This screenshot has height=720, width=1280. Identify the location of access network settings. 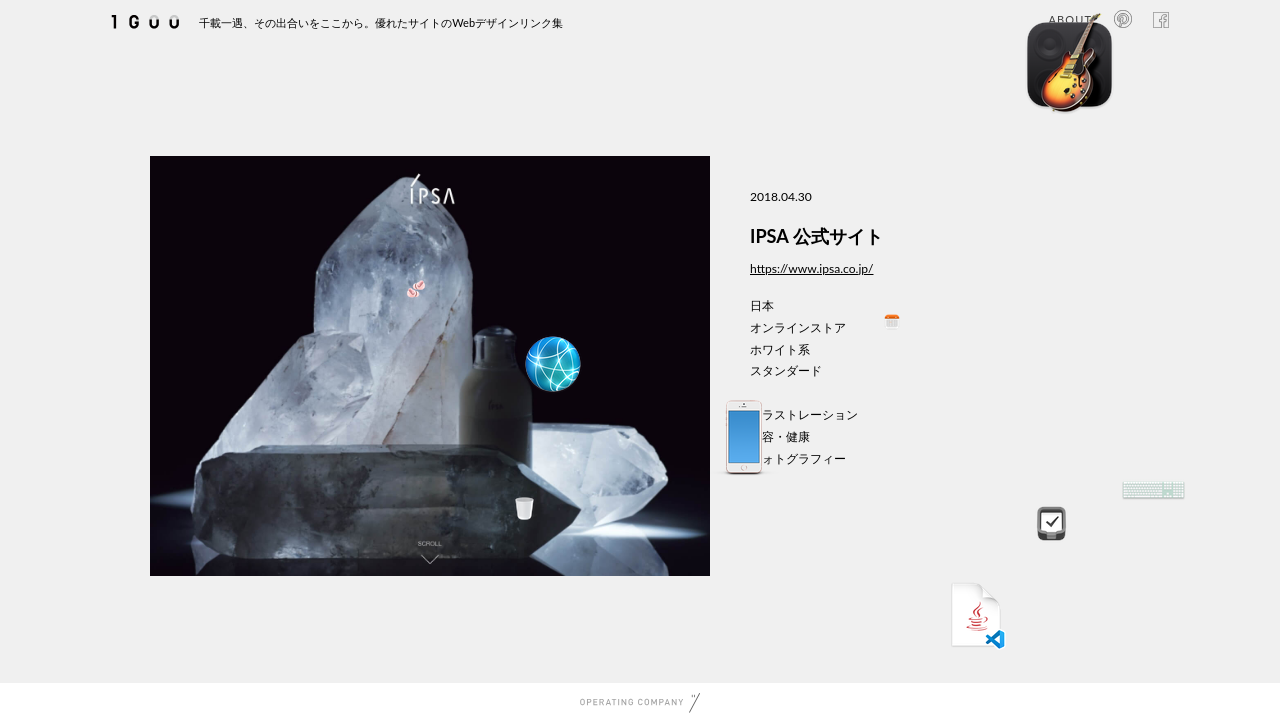
(553, 364).